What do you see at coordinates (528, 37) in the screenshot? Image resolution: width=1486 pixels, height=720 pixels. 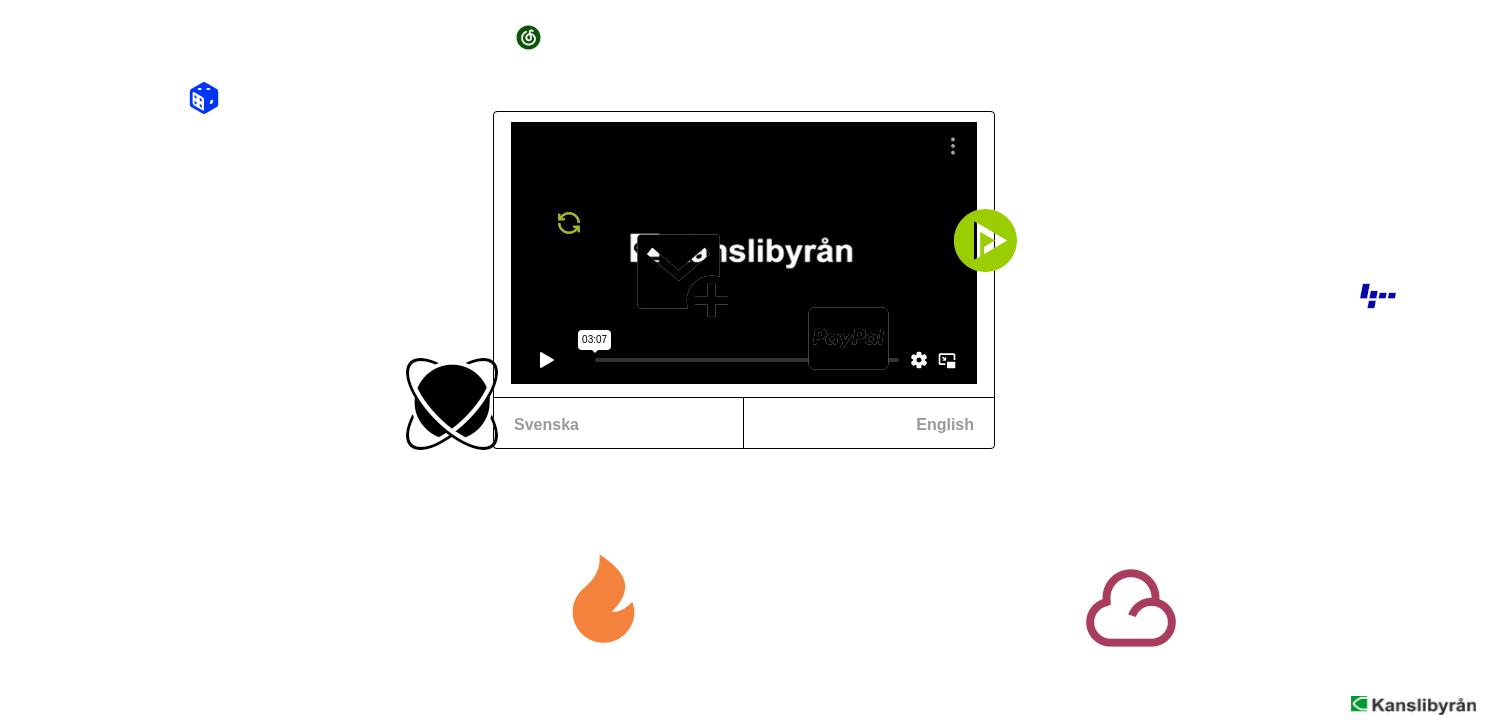 I see `open netease cloud music app` at bounding box center [528, 37].